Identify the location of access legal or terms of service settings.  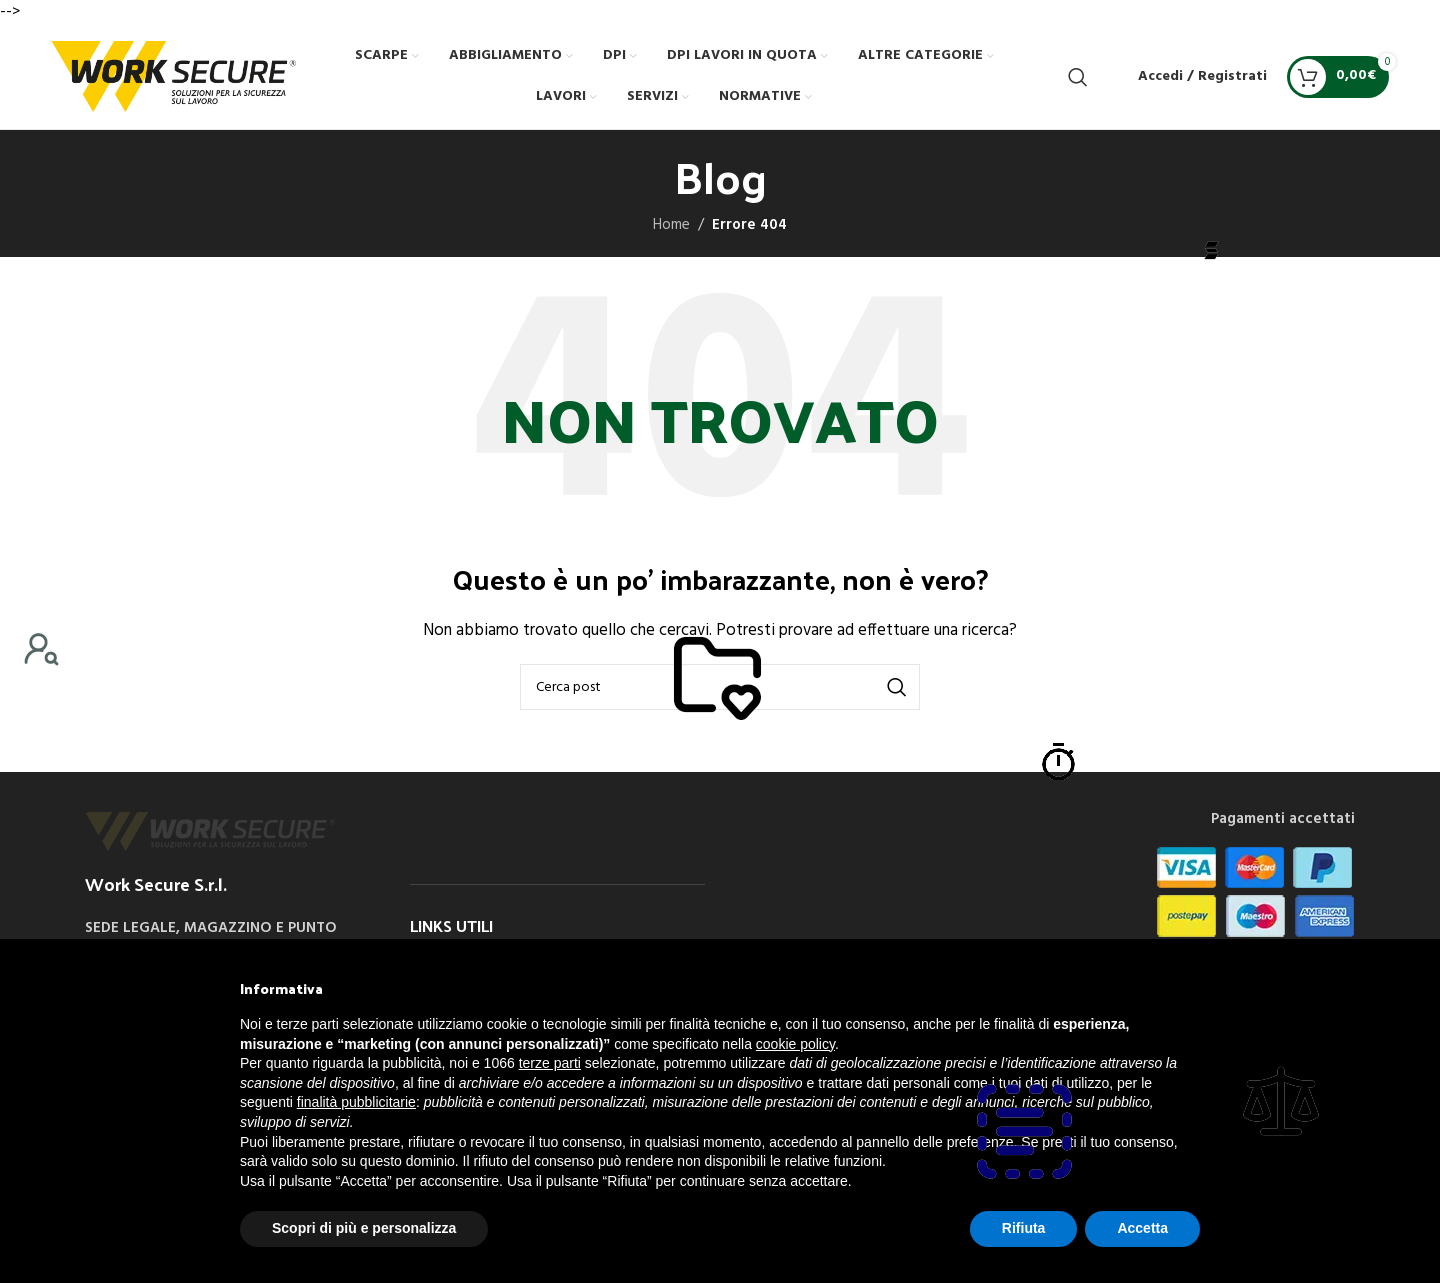
(1281, 1101).